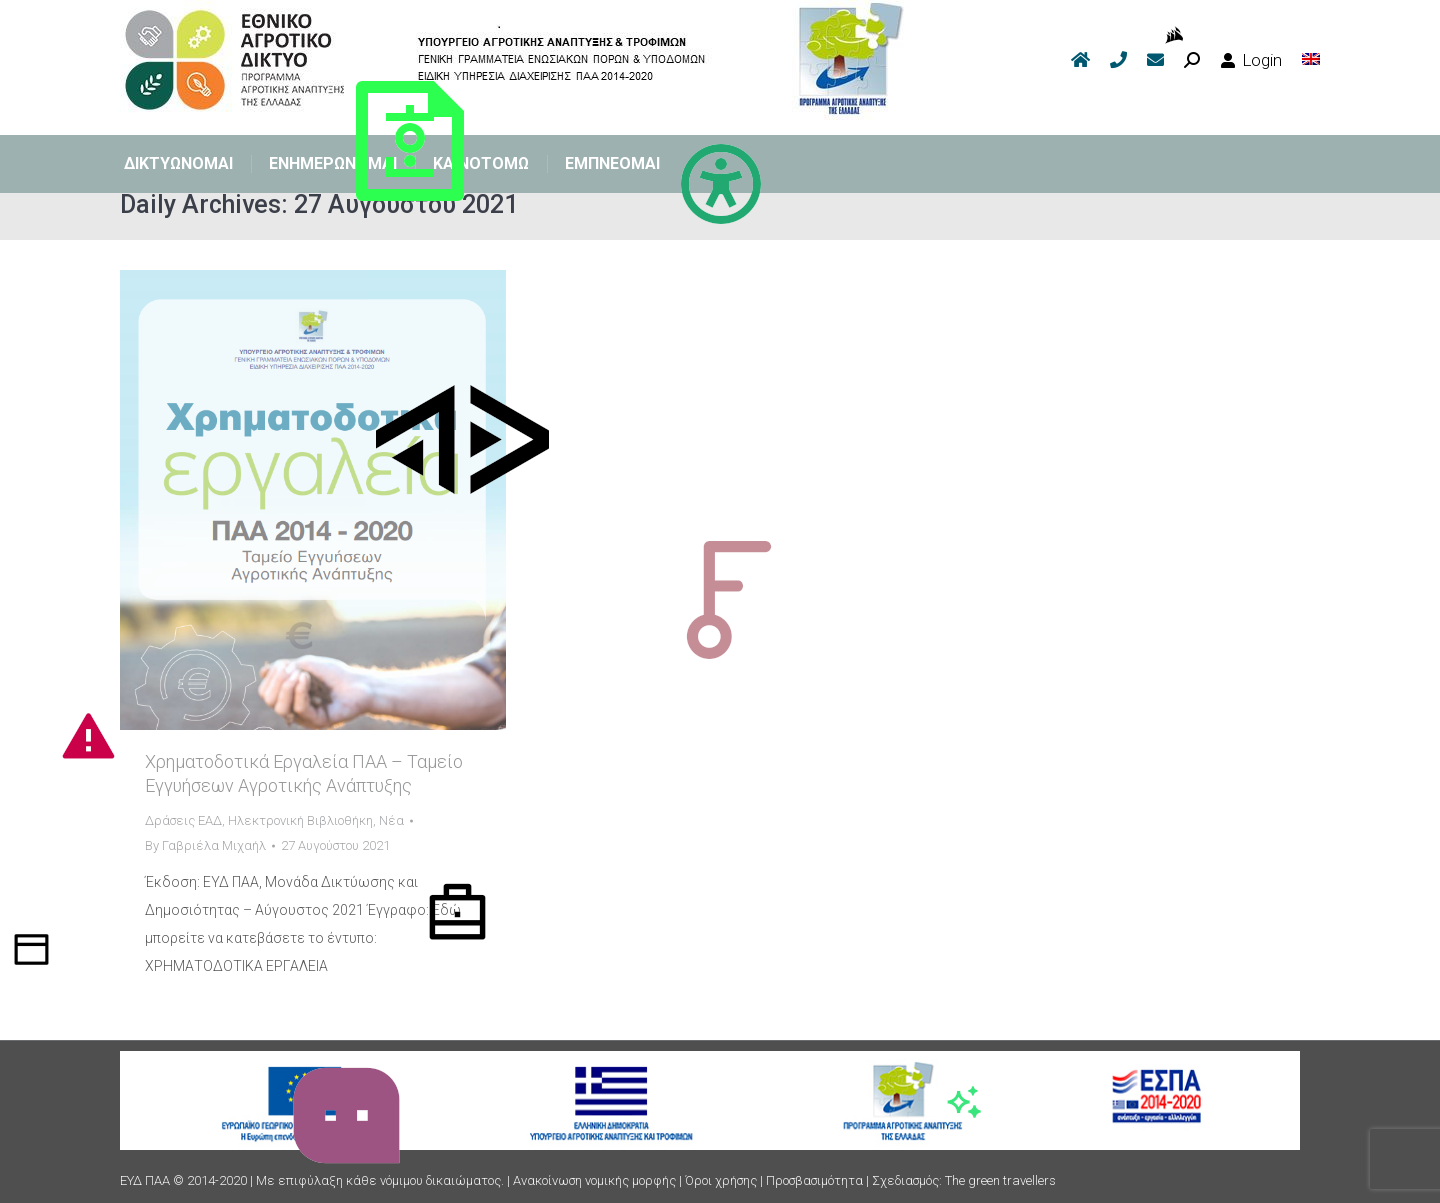  I want to click on corsair brand or product identifier, so click(1174, 35).